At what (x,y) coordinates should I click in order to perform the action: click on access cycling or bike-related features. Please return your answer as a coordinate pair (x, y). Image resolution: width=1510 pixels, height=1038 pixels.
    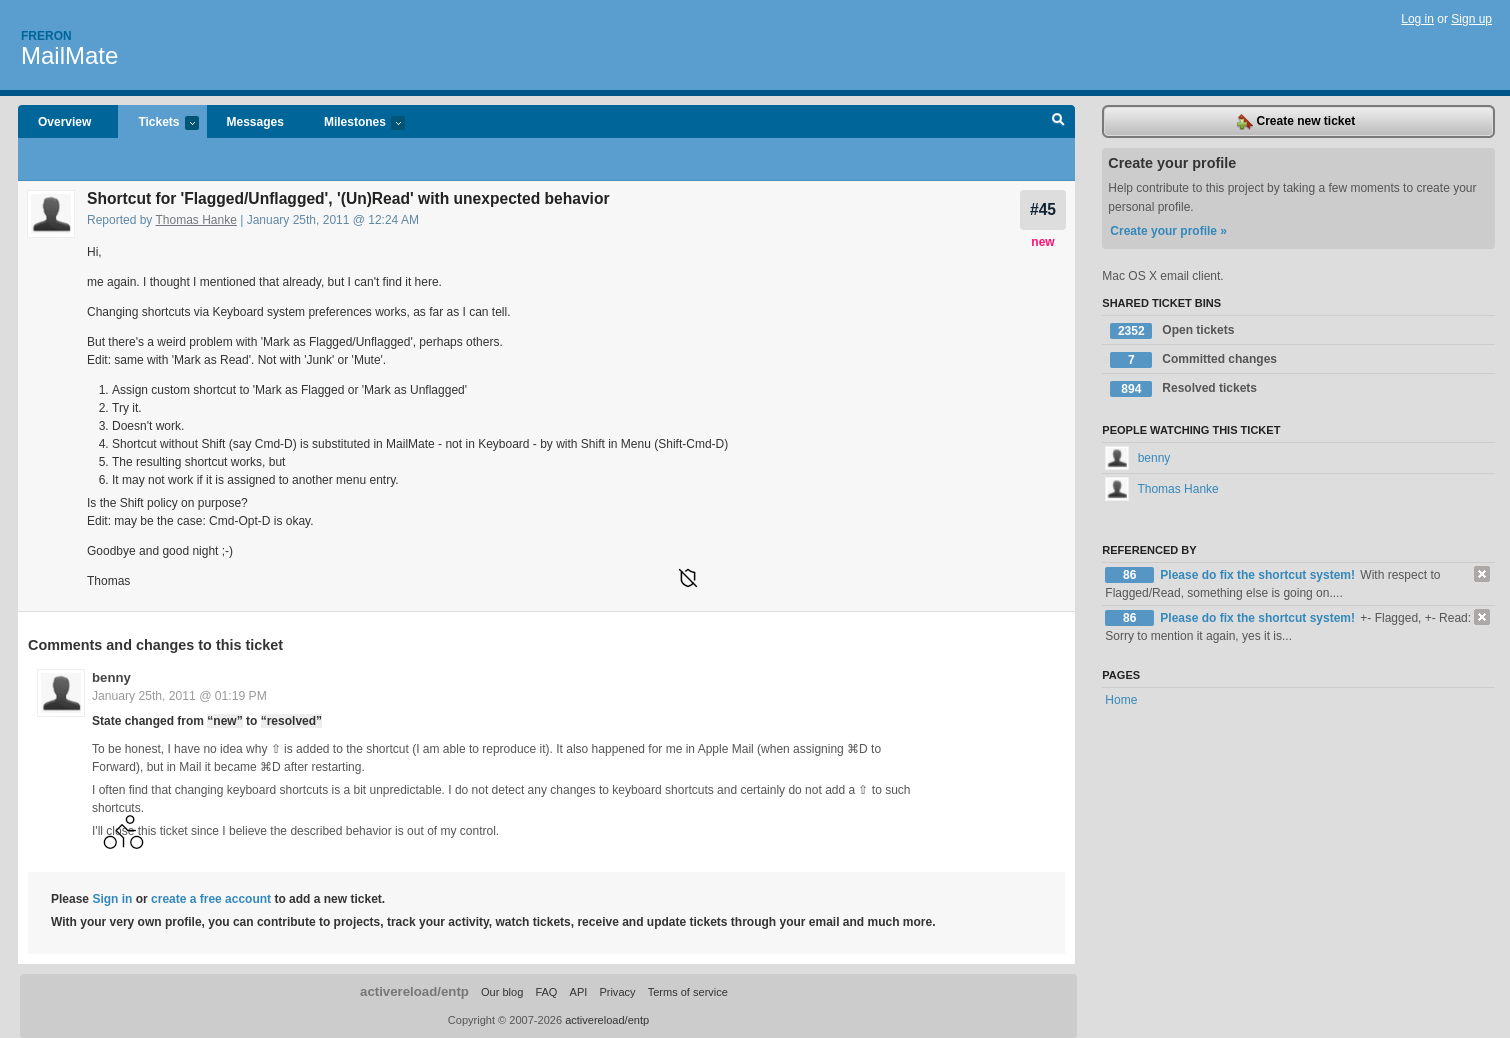
    Looking at the image, I should click on (123, 833).